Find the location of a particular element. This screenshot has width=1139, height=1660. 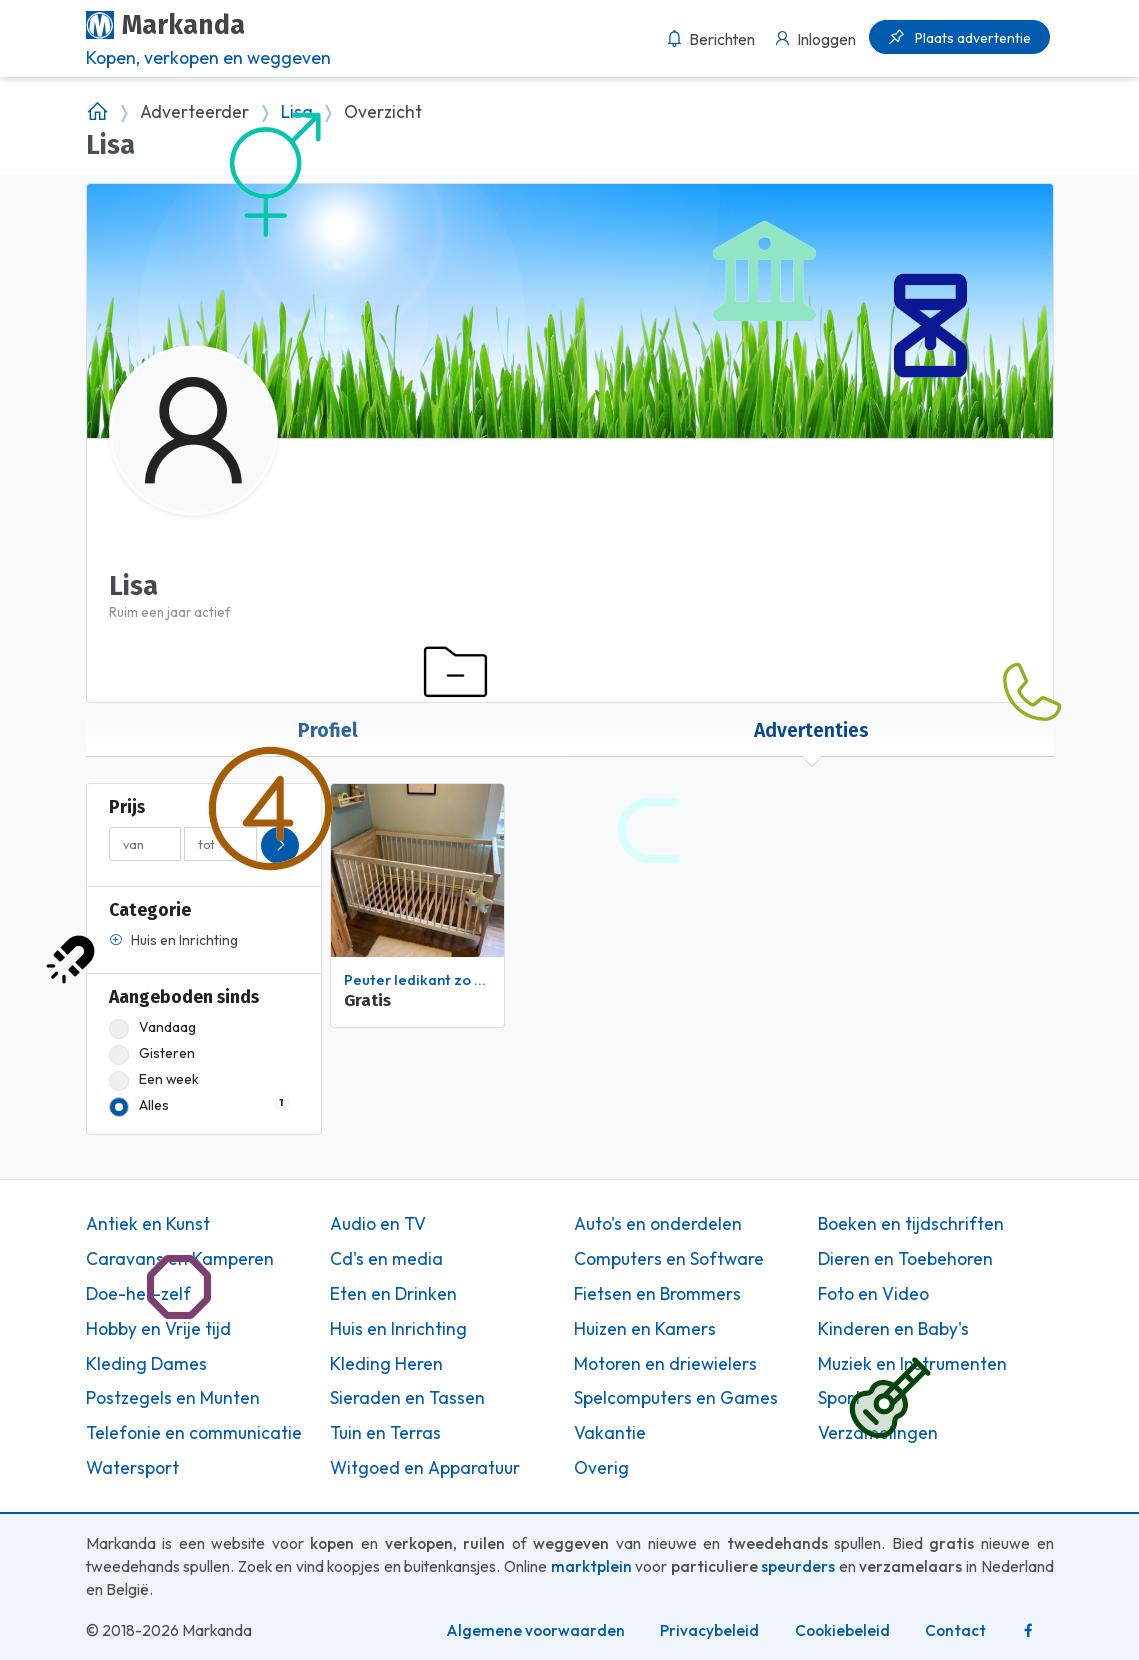

indicates a proper subset relationship in mathematical notation is located at coordinates (650, 830).